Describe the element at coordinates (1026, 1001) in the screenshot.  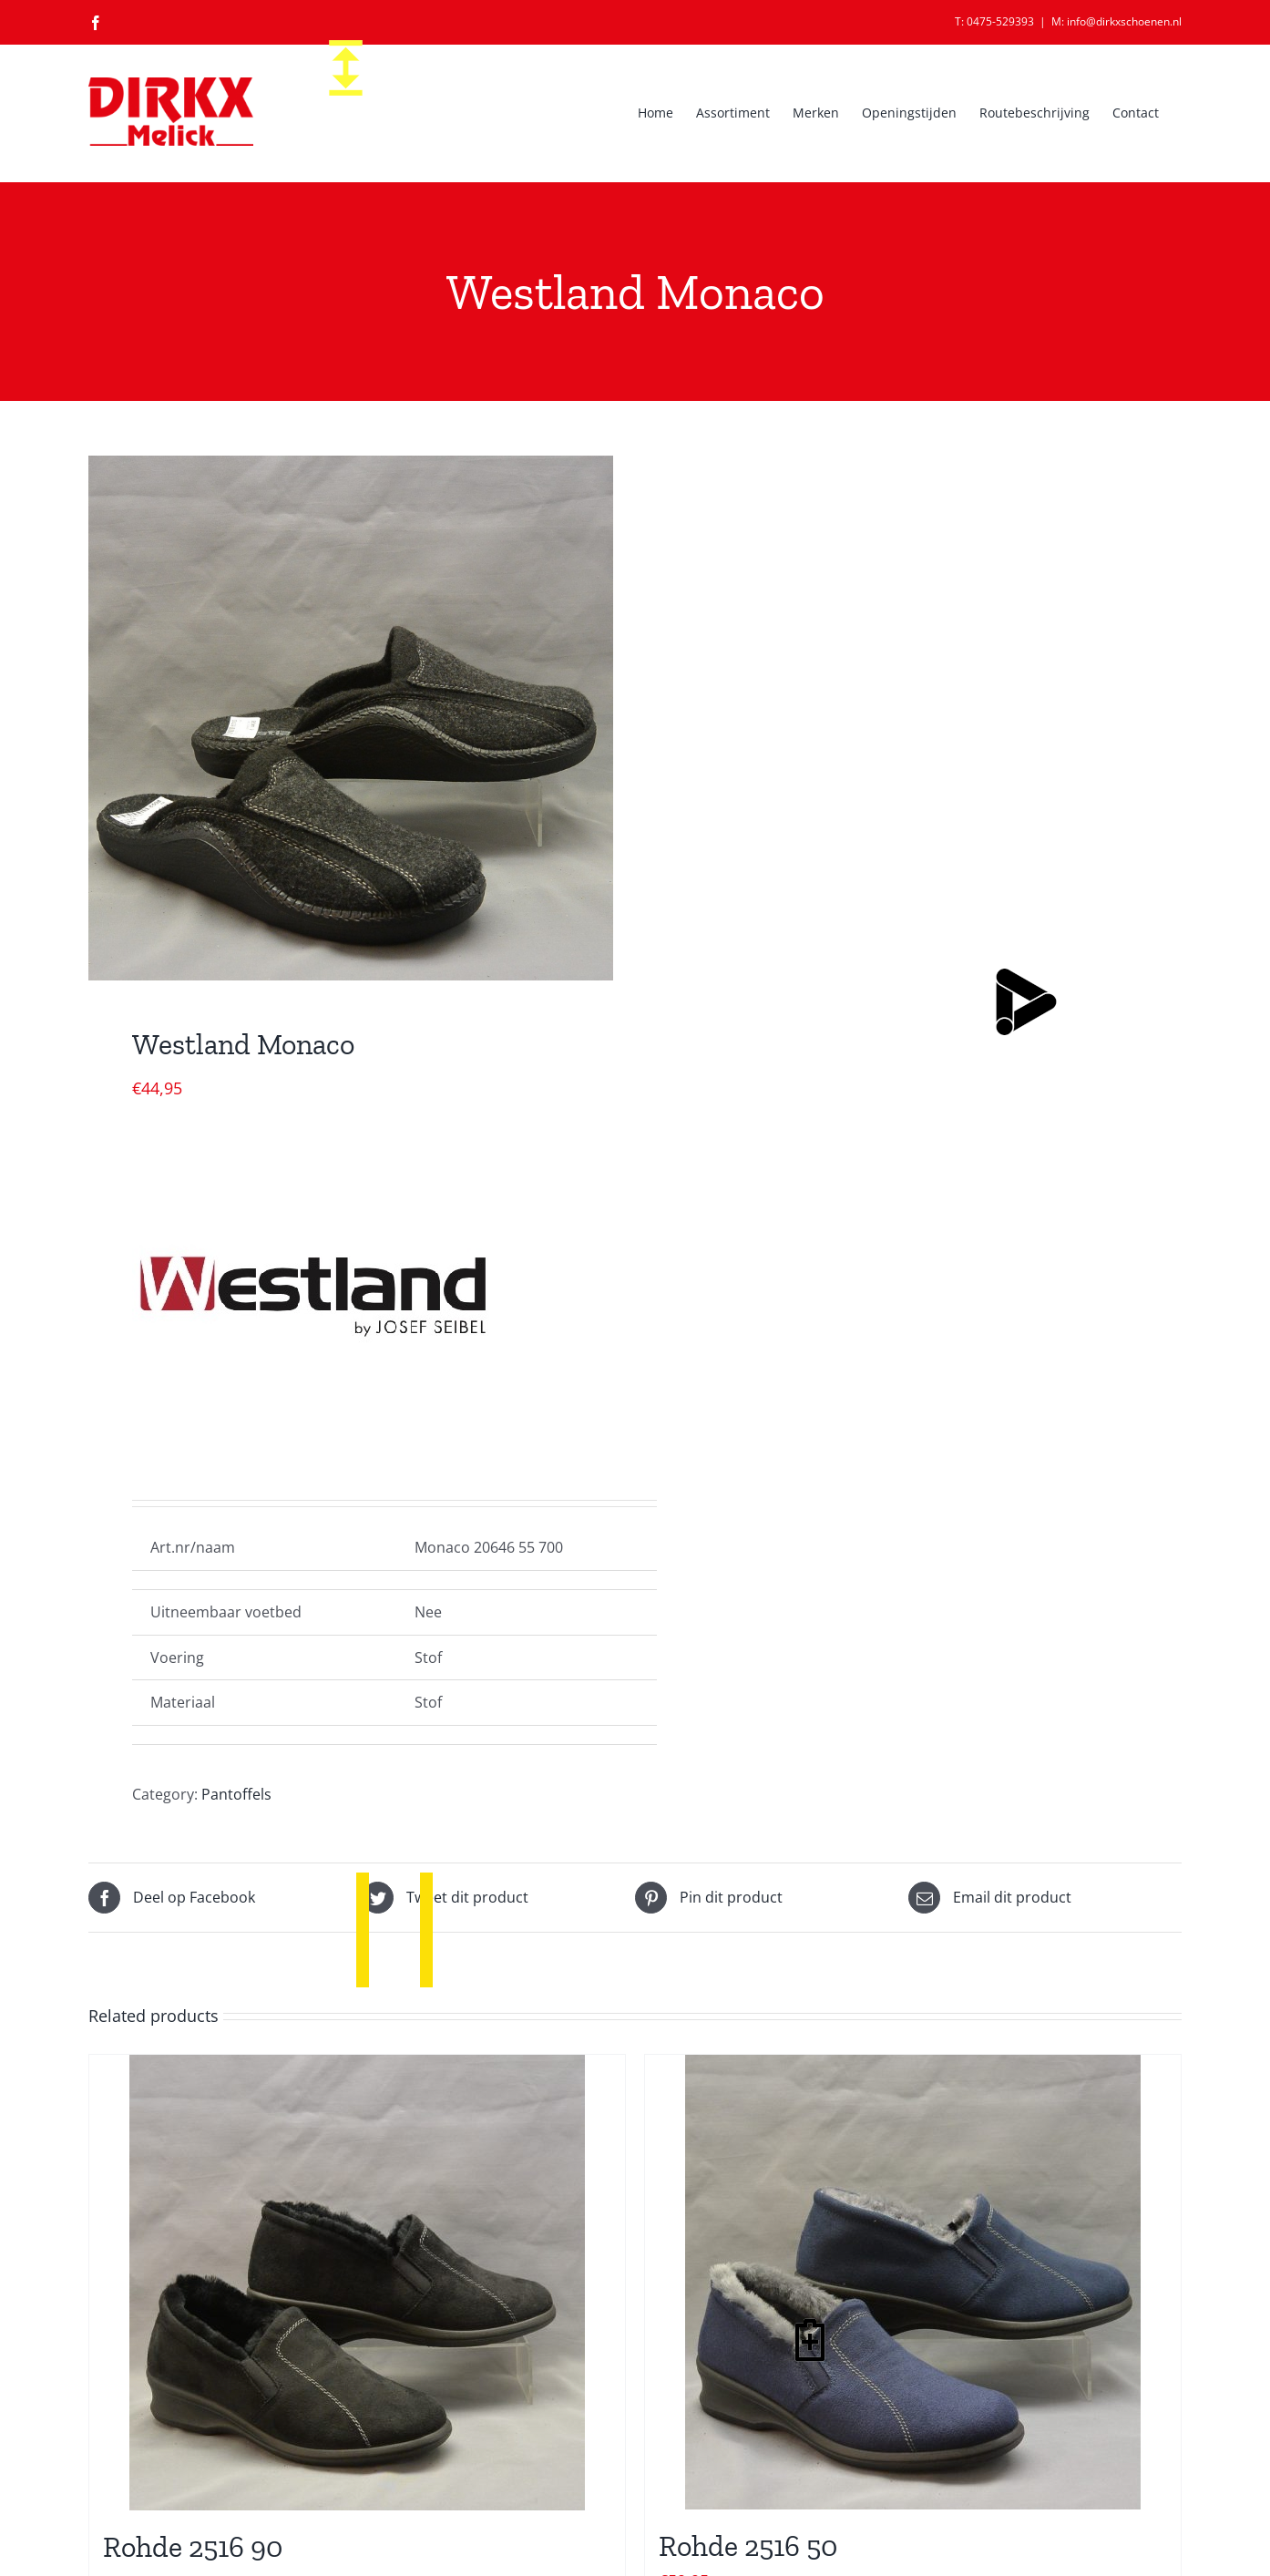
I see `Google Display & Video 360 app or service` at that location.